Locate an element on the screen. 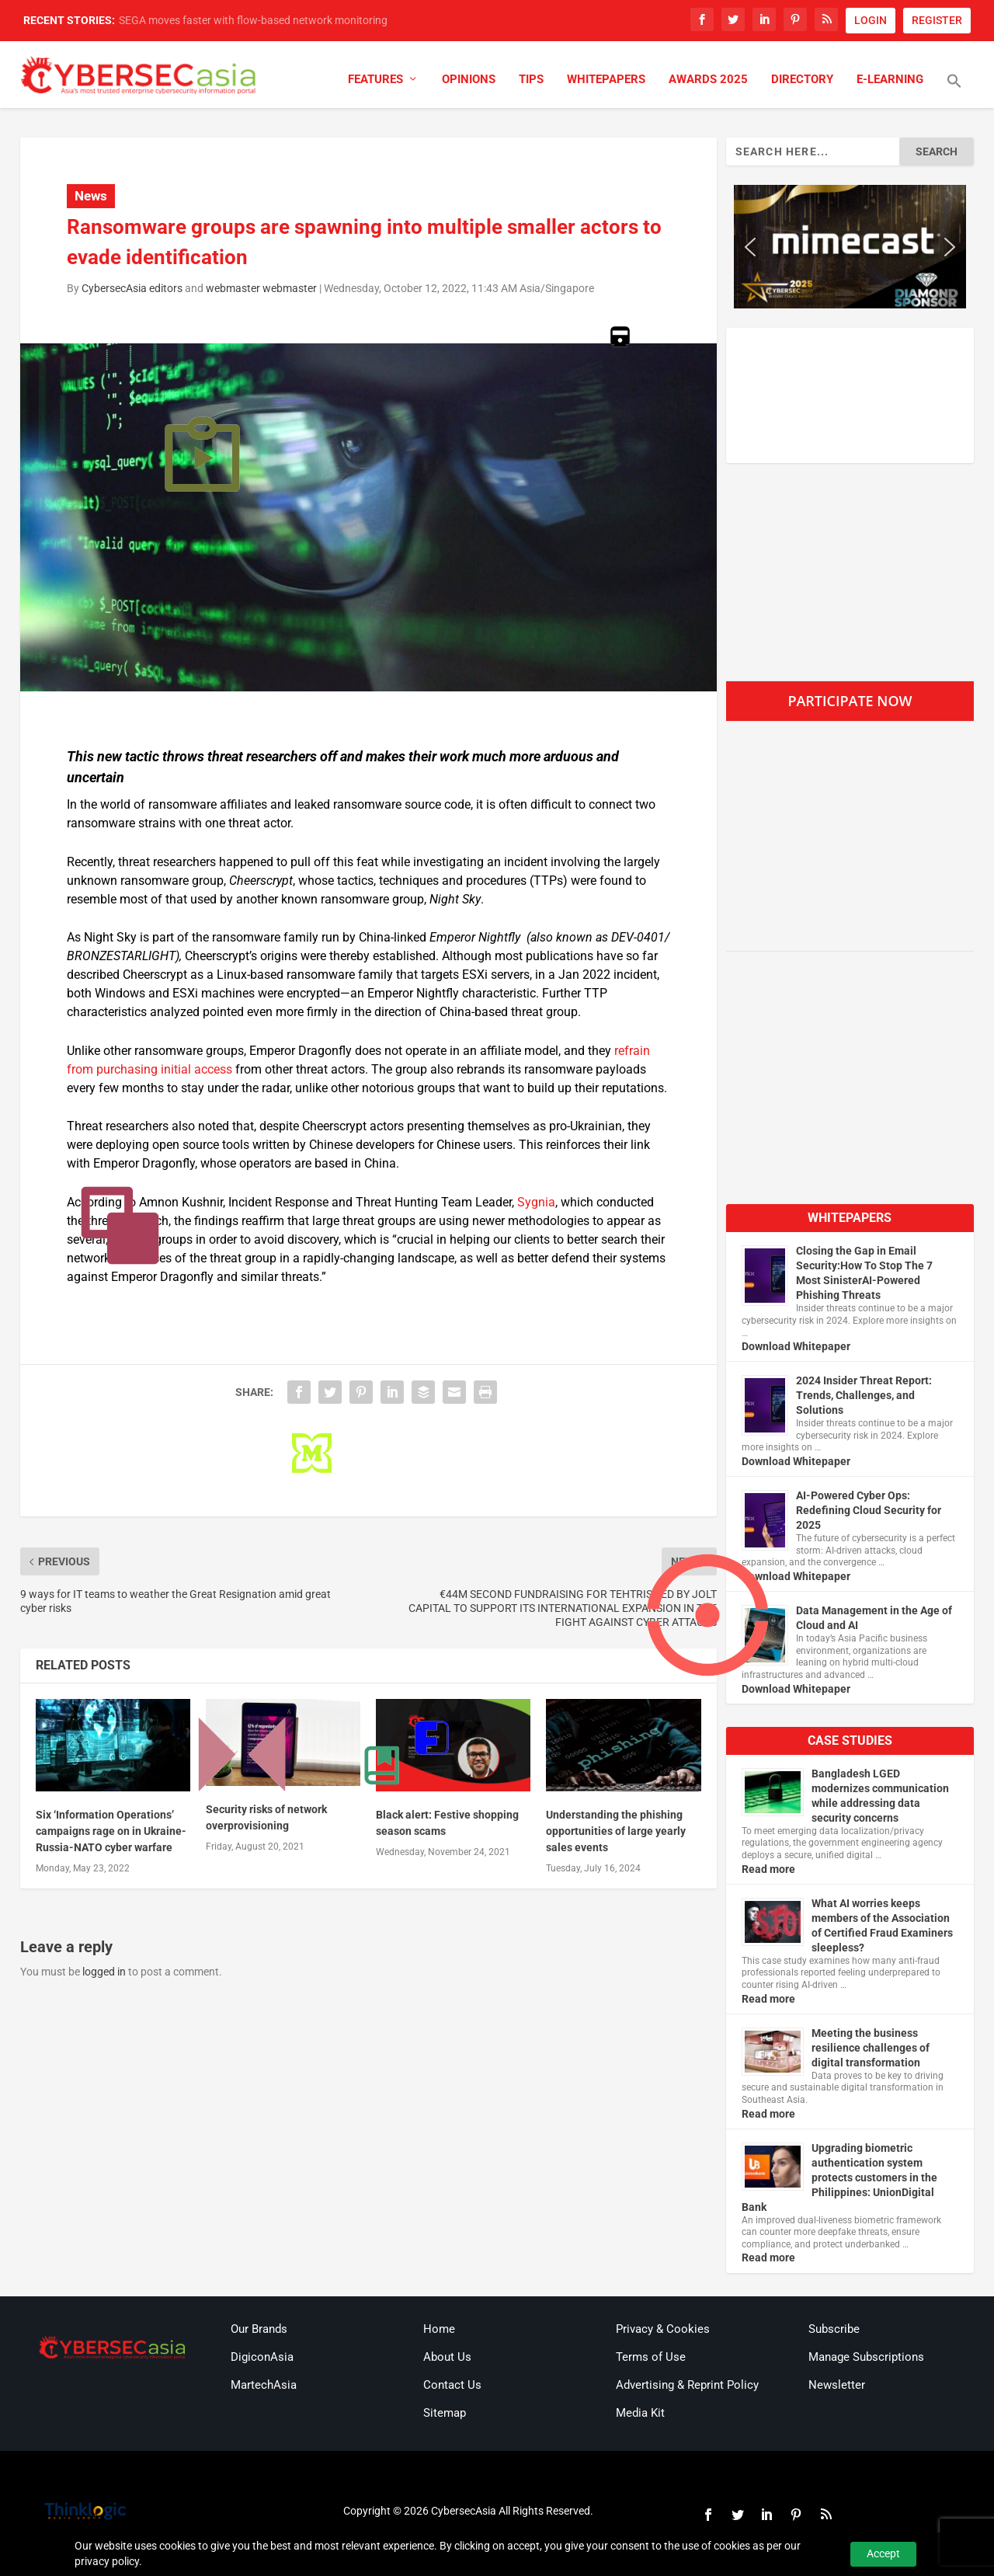 This screenshot has height=2576, width=994. open the Friendica app is located at coordinates (432, 1738).